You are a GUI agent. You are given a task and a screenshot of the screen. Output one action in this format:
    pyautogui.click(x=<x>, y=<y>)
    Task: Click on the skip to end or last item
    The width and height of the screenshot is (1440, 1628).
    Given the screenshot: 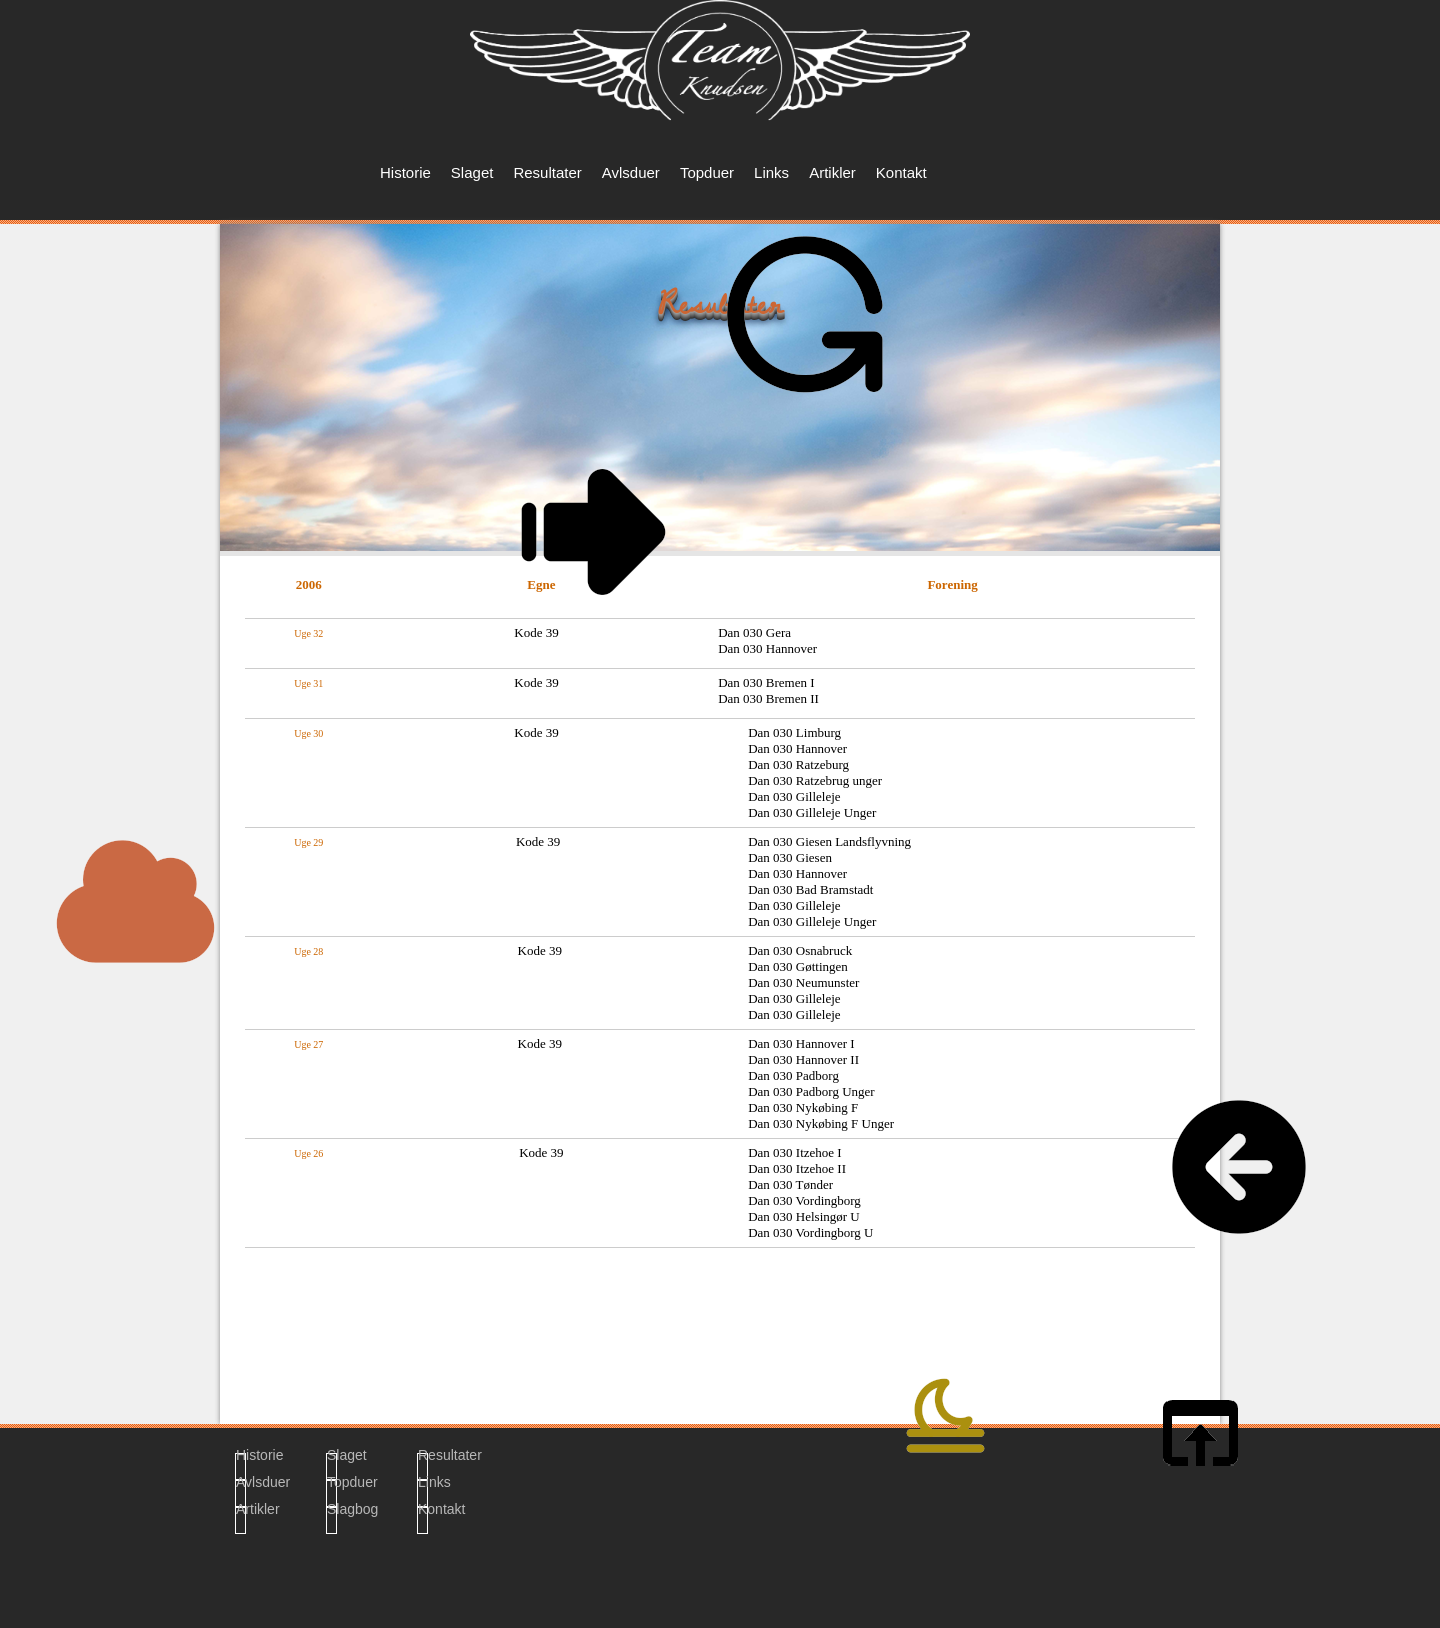 What is the action you would take?
    pyautogui.click(x=595, y=532)
    